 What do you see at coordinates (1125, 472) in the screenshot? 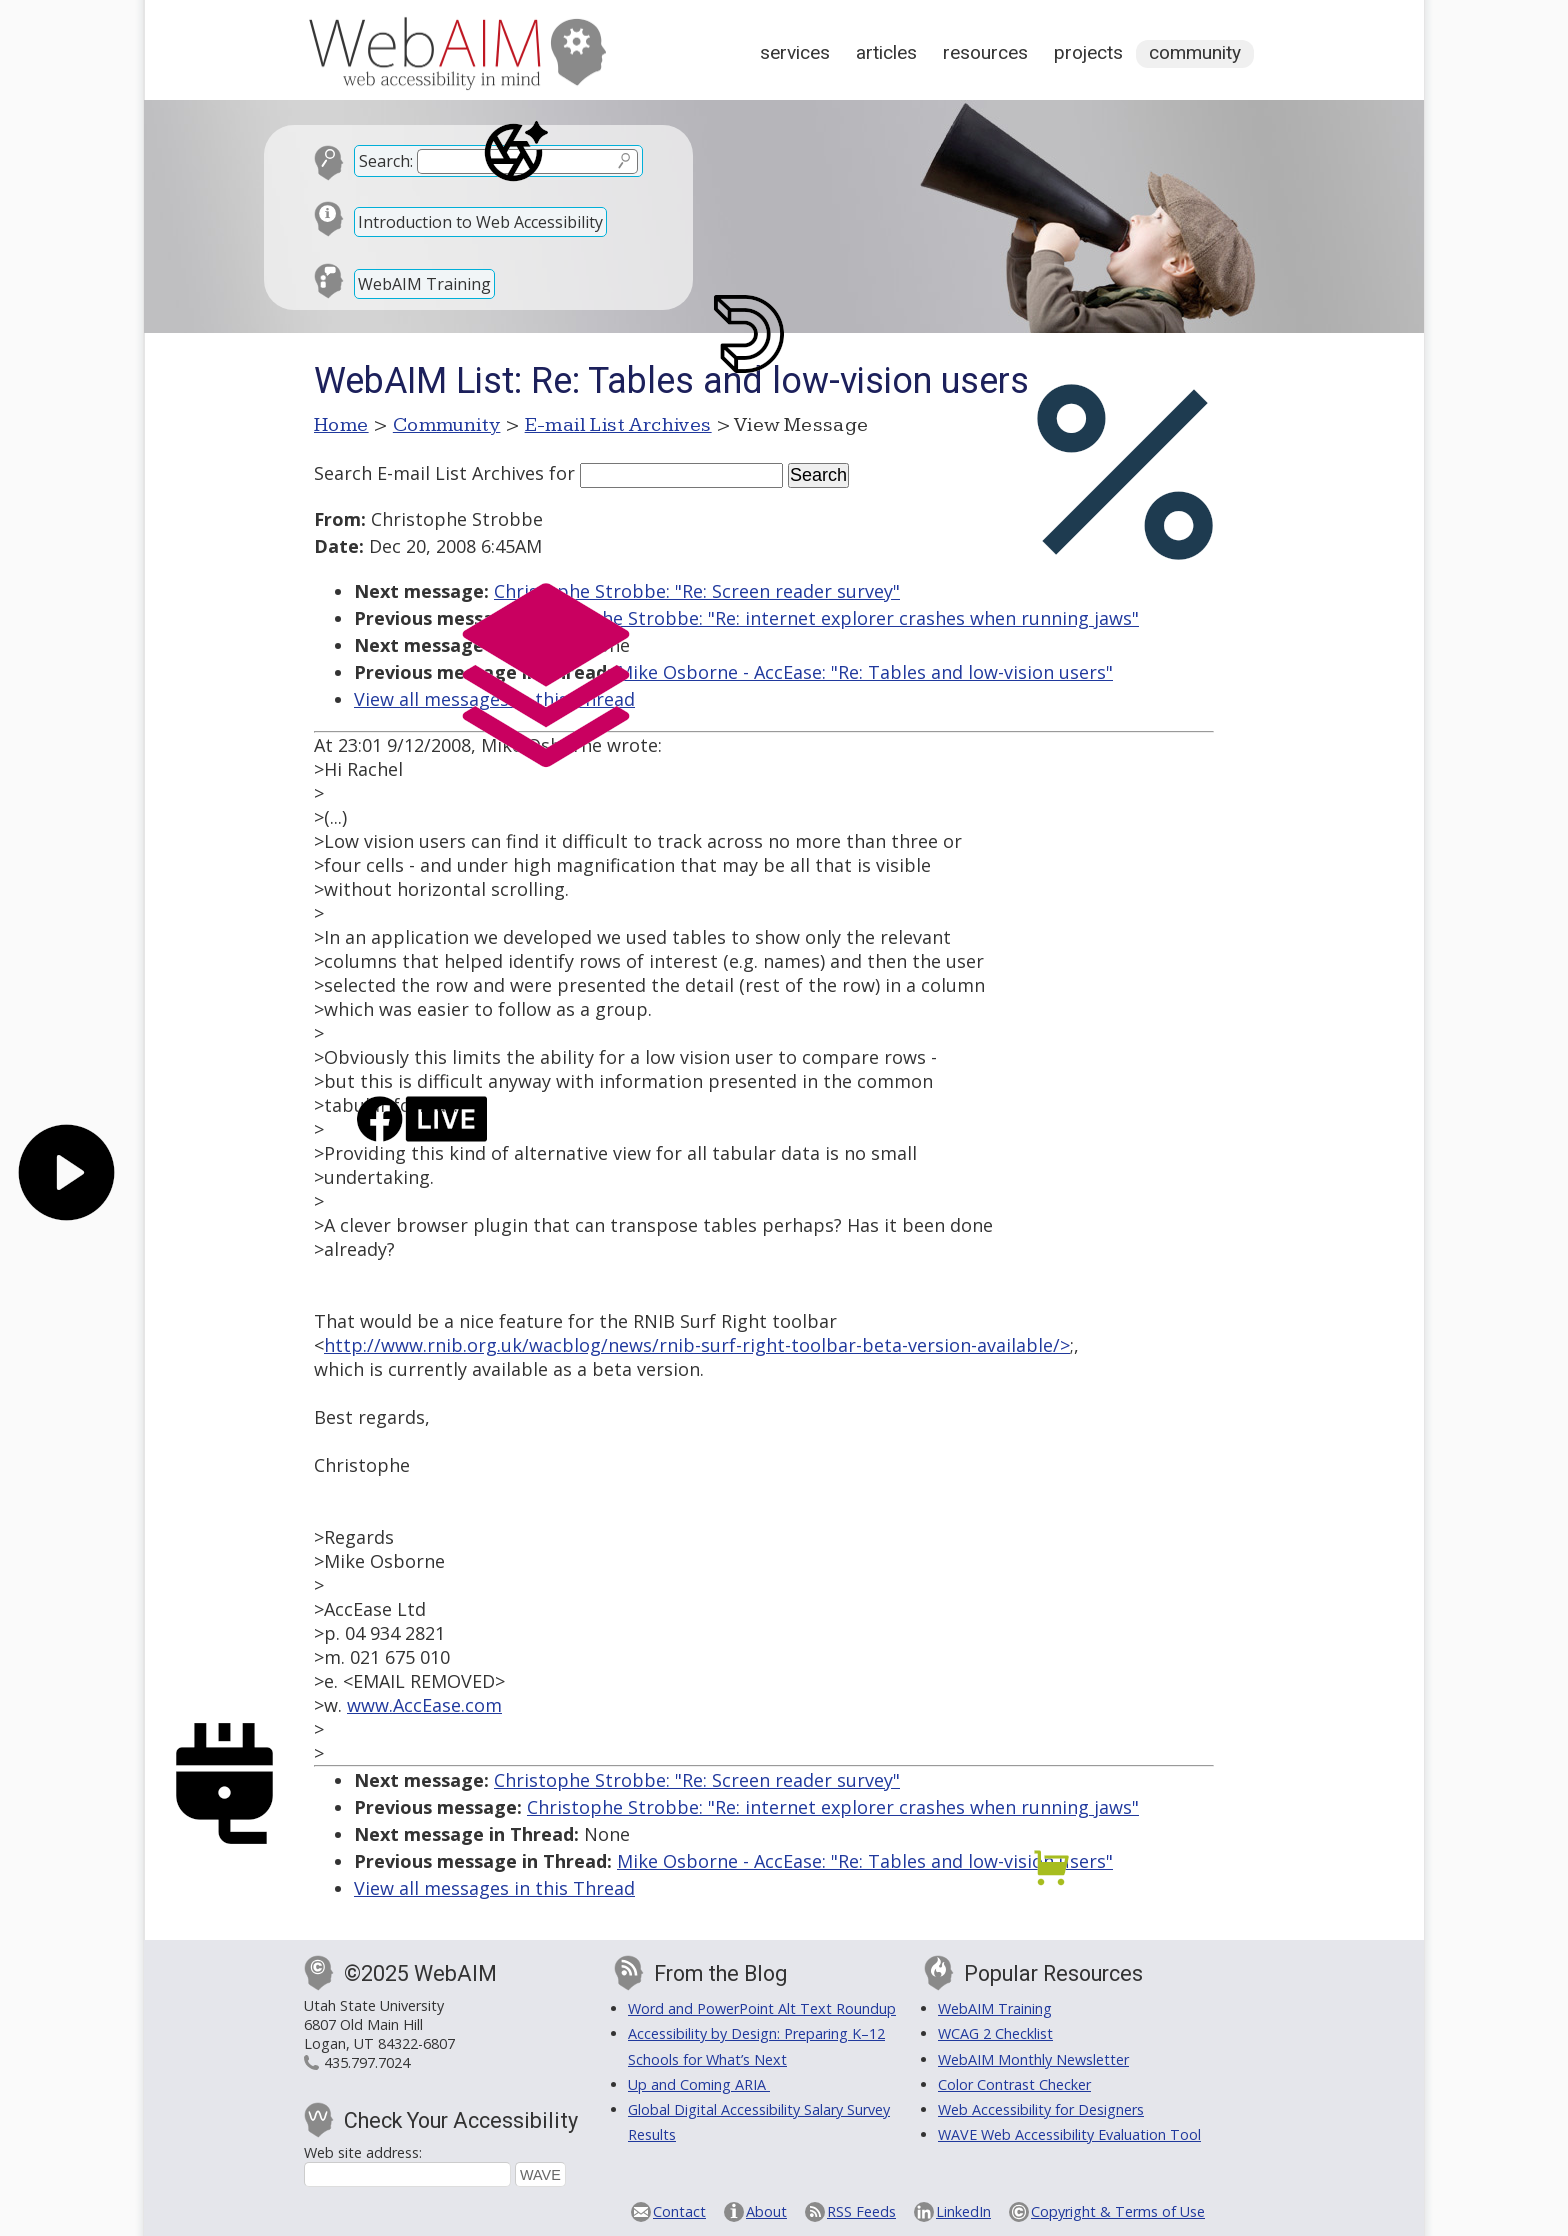
I see `view discount or promotional offer` at bounding box center [1125, 472].